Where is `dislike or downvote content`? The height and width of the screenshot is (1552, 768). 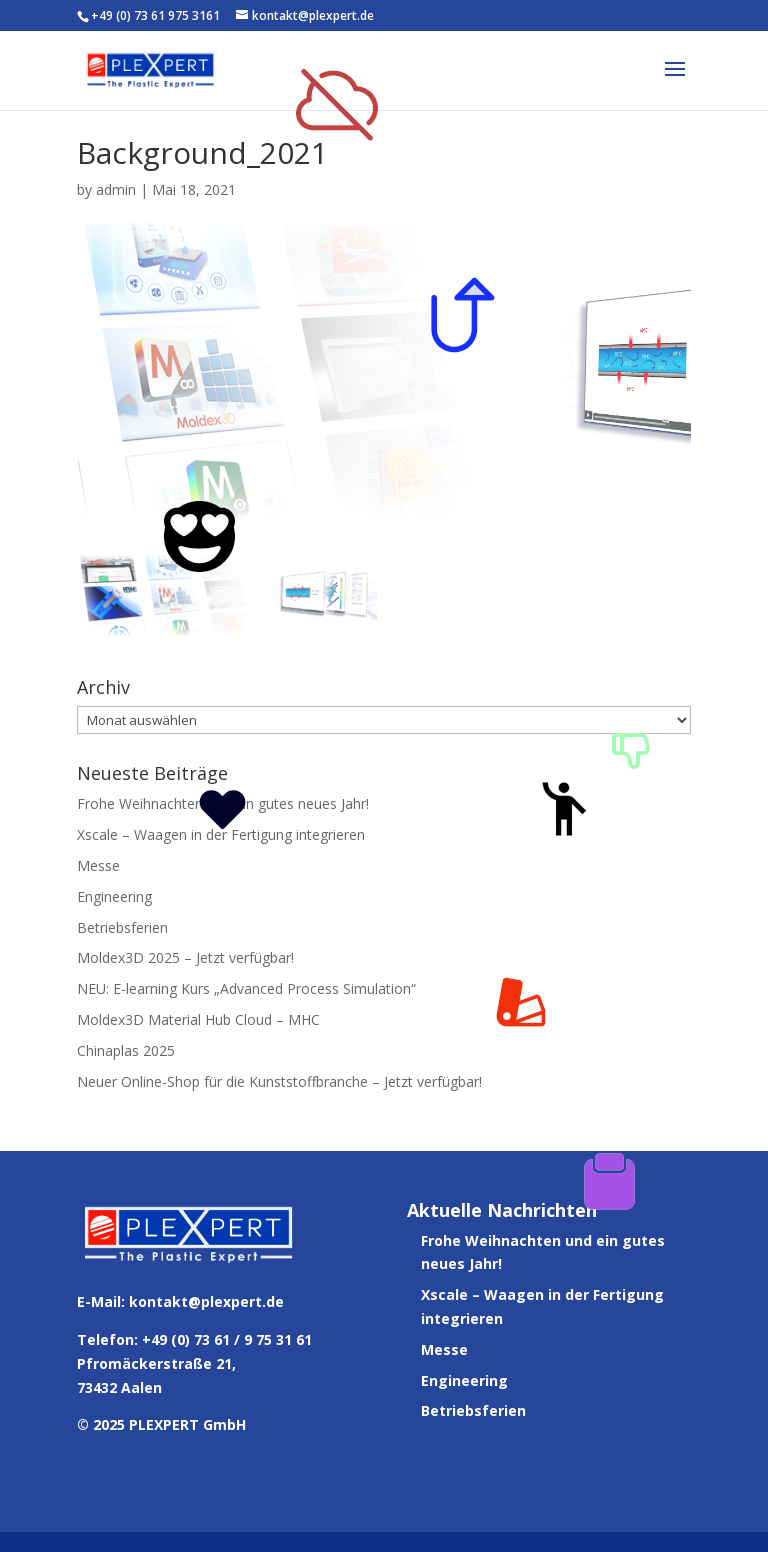
dislike or downvote content is located at coordinates (632, 751).